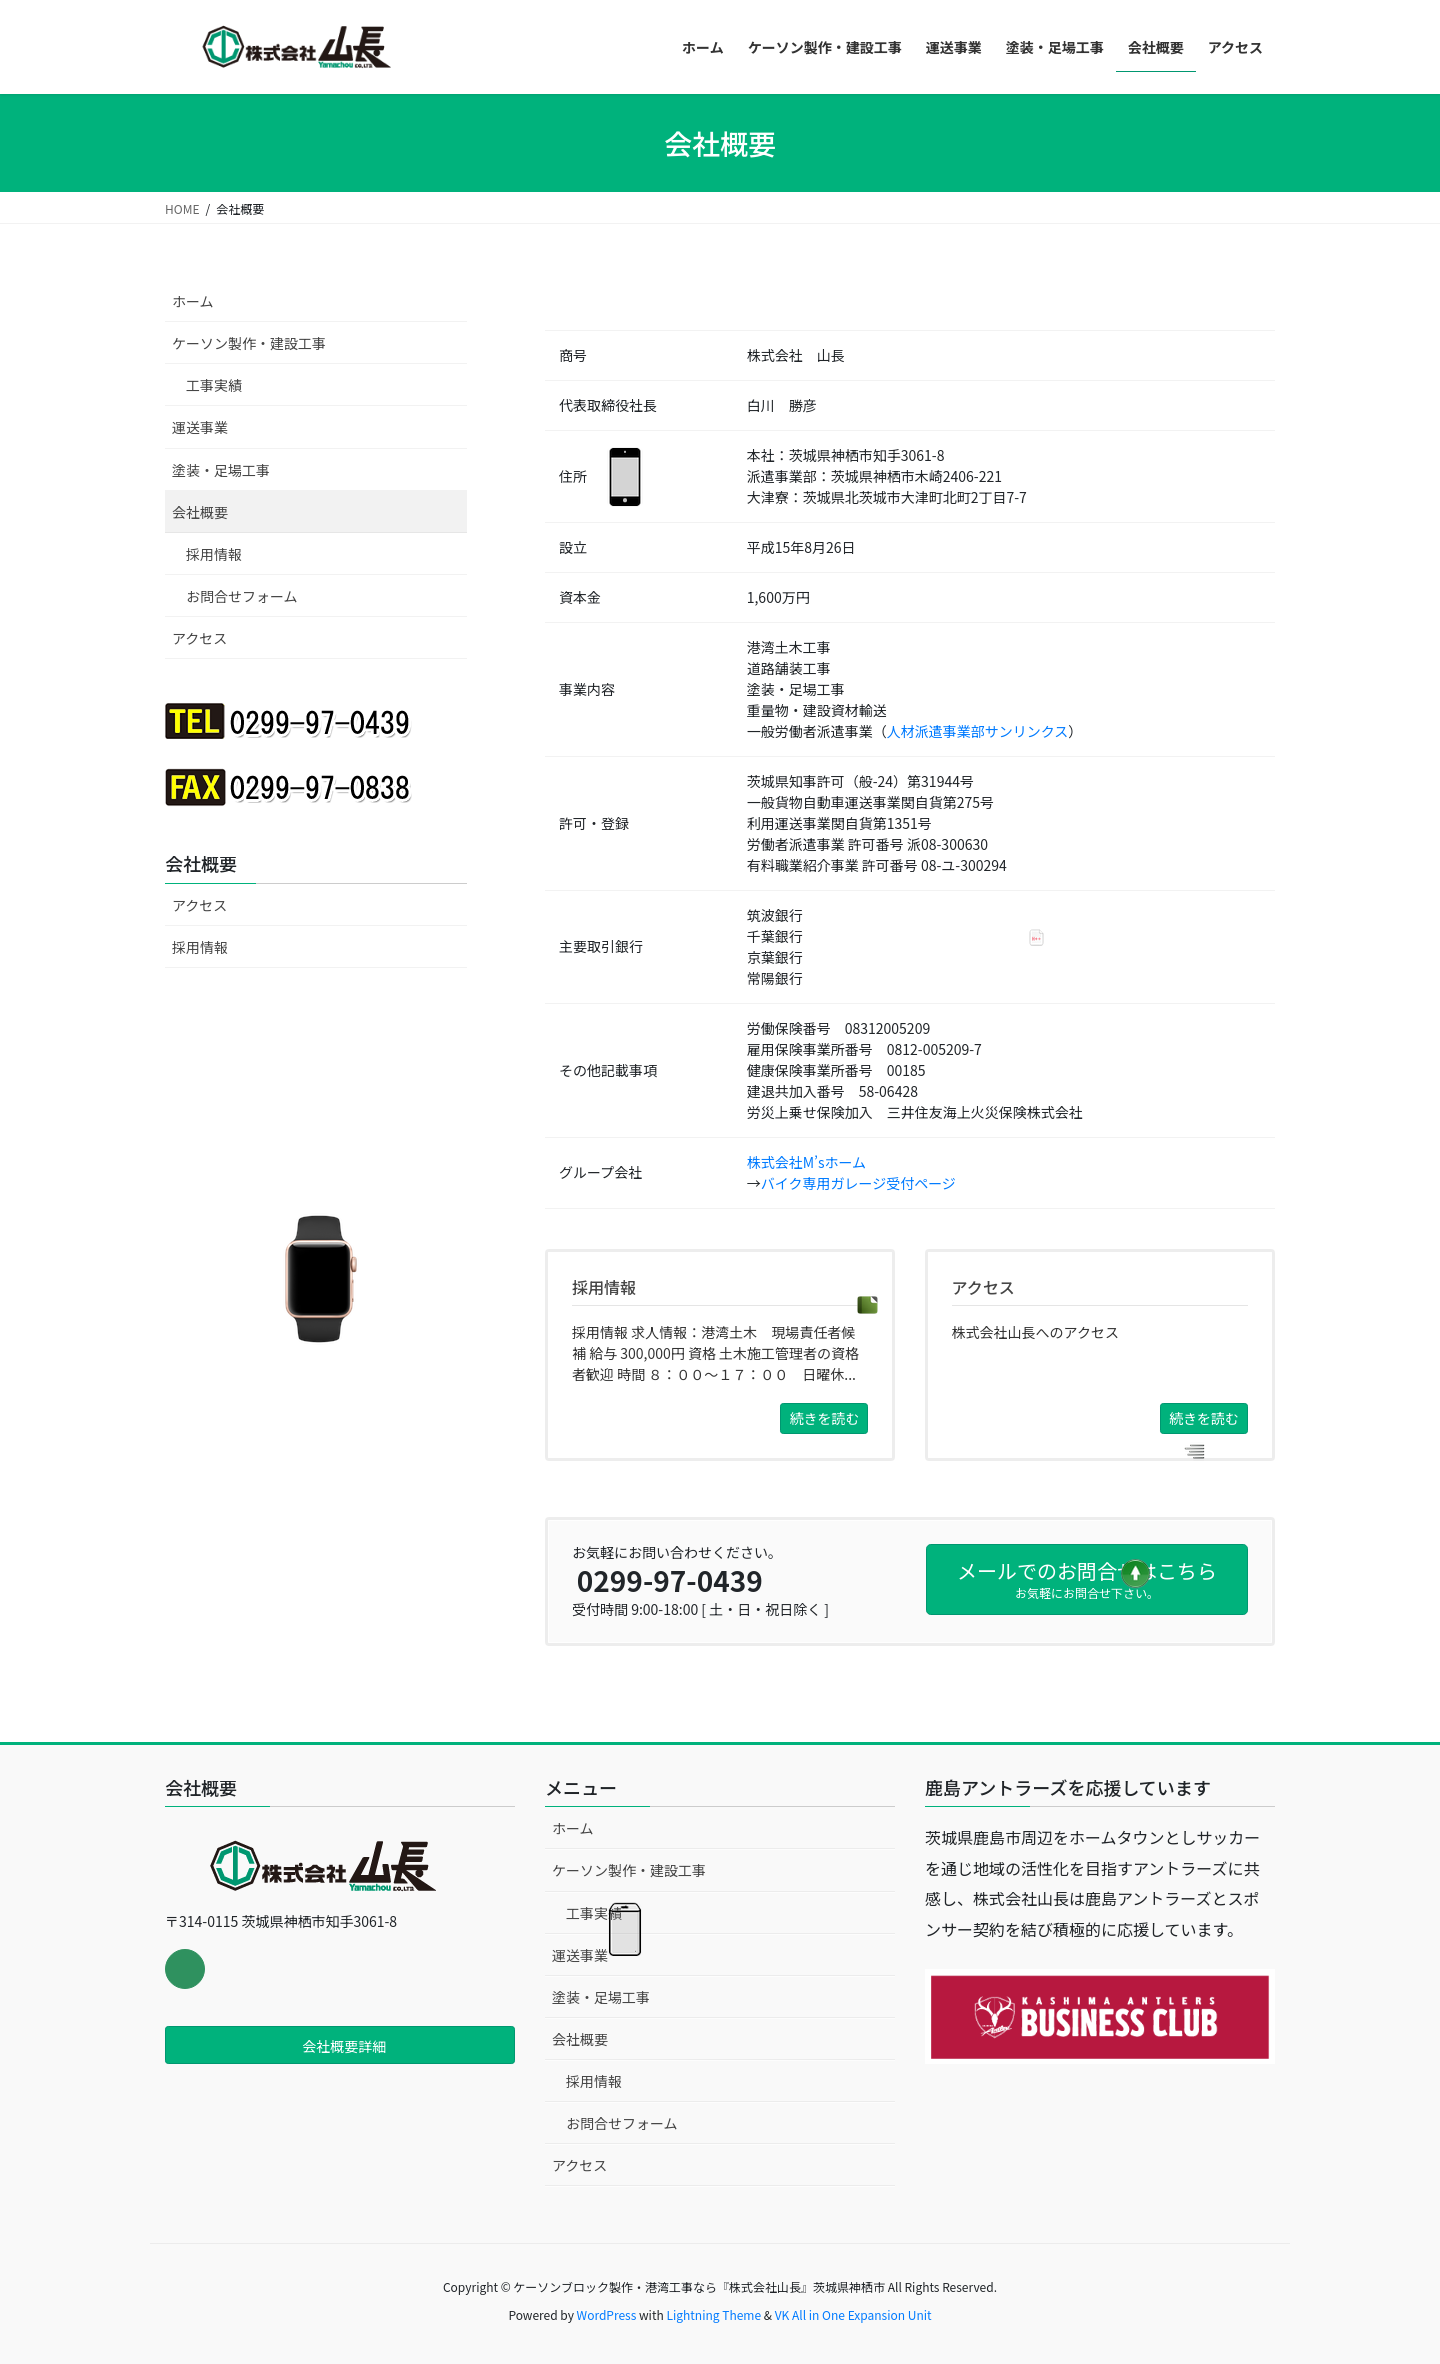 Image resolution: width=1440 pixels, height=2364 pixels. I want to click on indicates a software update is available, so click(1135, 1573).